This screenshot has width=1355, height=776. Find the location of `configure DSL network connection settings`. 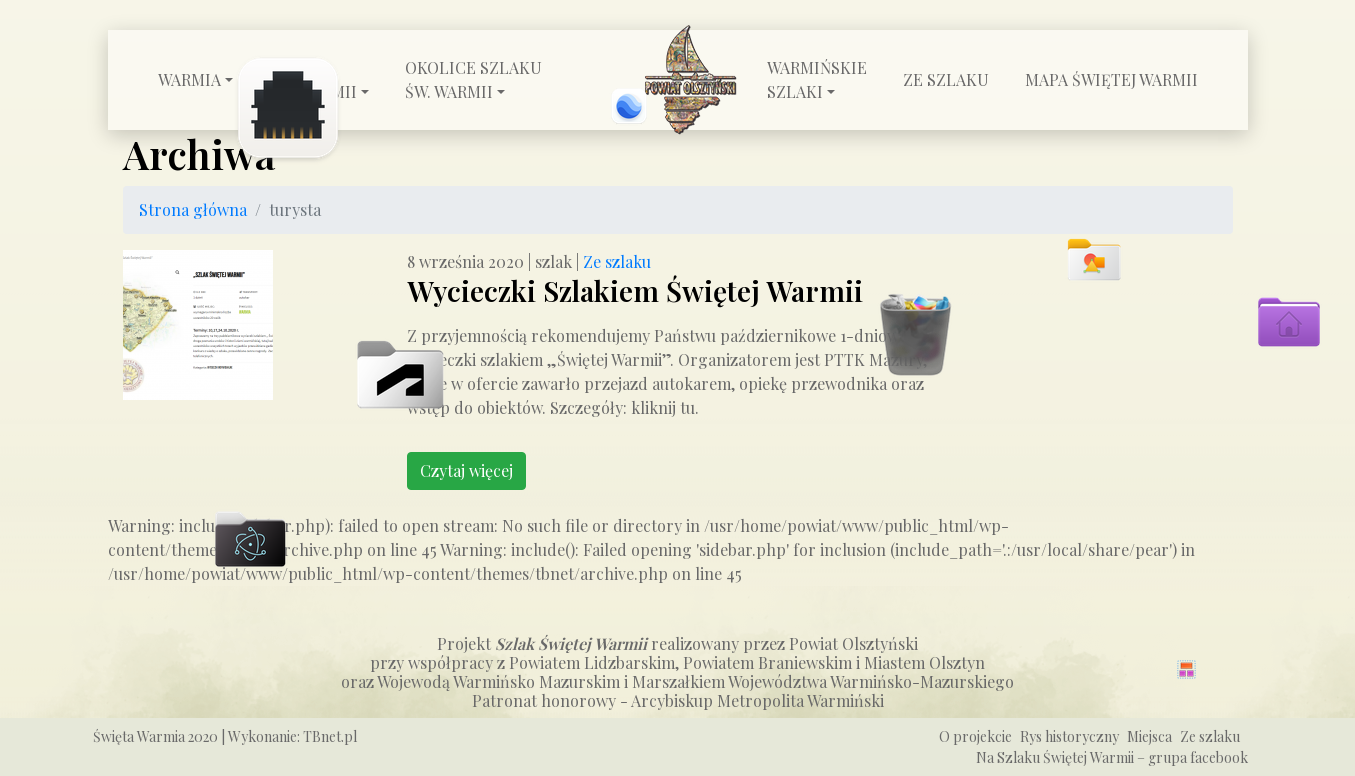

configure DSL network connection settings is located at coordinates (288, 108).